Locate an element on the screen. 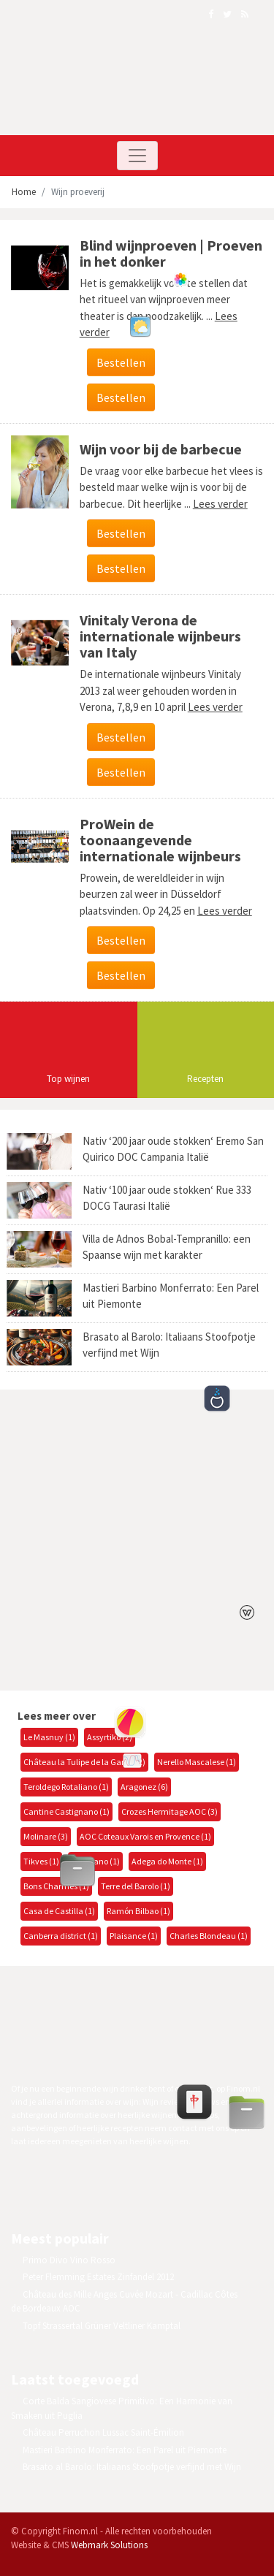 This screenshot has width=274, height=2576. open wps office application is located at coordinates (247, 1612).